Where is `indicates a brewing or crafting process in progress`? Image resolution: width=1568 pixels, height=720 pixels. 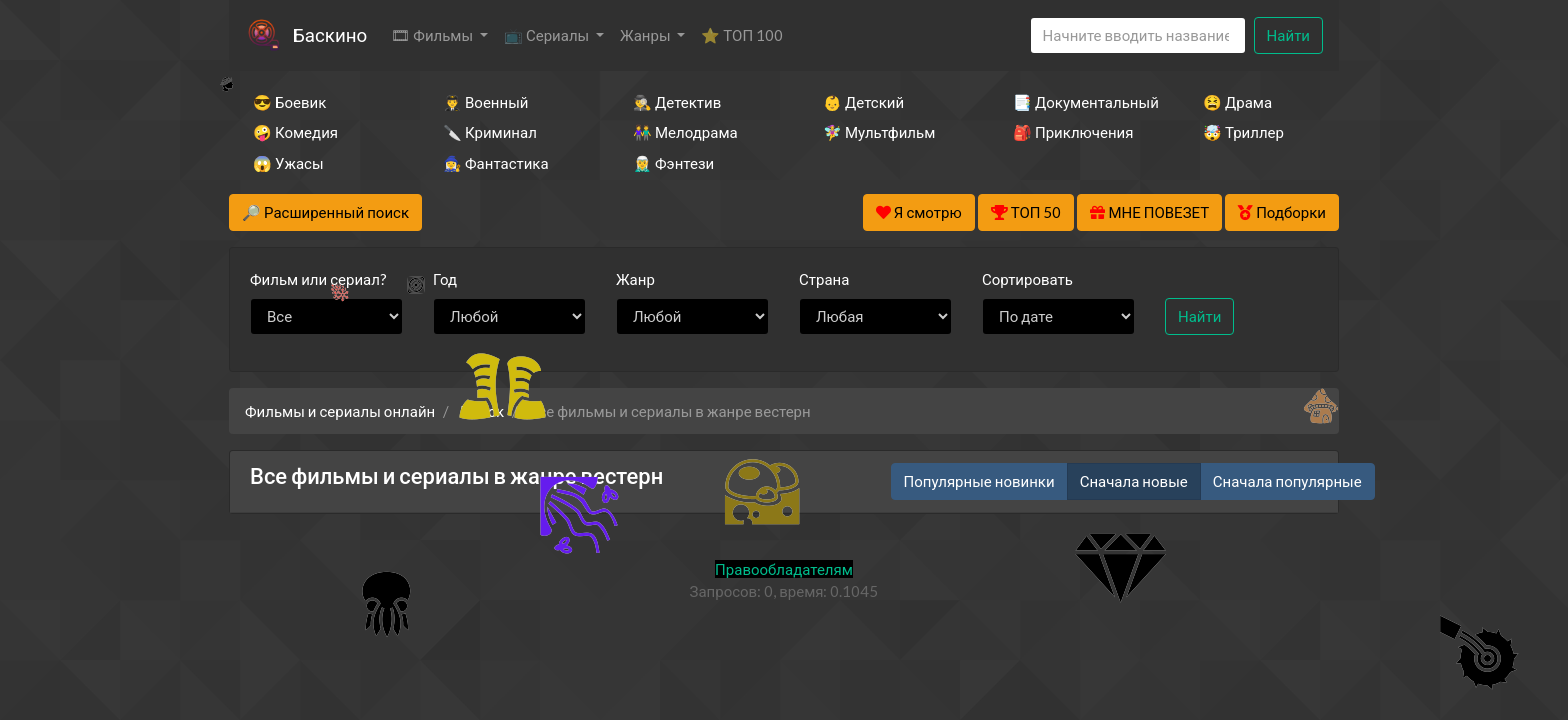 indicates a brewing or crafting process in progress is located at coordinates (762, 487).